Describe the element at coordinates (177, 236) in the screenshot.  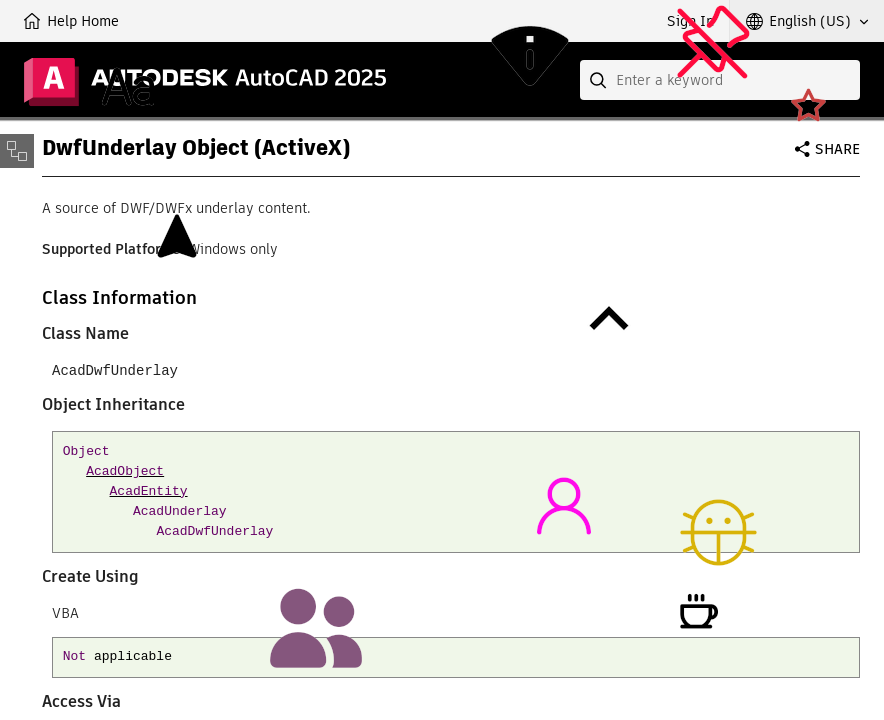
I see `start navigation or get directions` at that location.